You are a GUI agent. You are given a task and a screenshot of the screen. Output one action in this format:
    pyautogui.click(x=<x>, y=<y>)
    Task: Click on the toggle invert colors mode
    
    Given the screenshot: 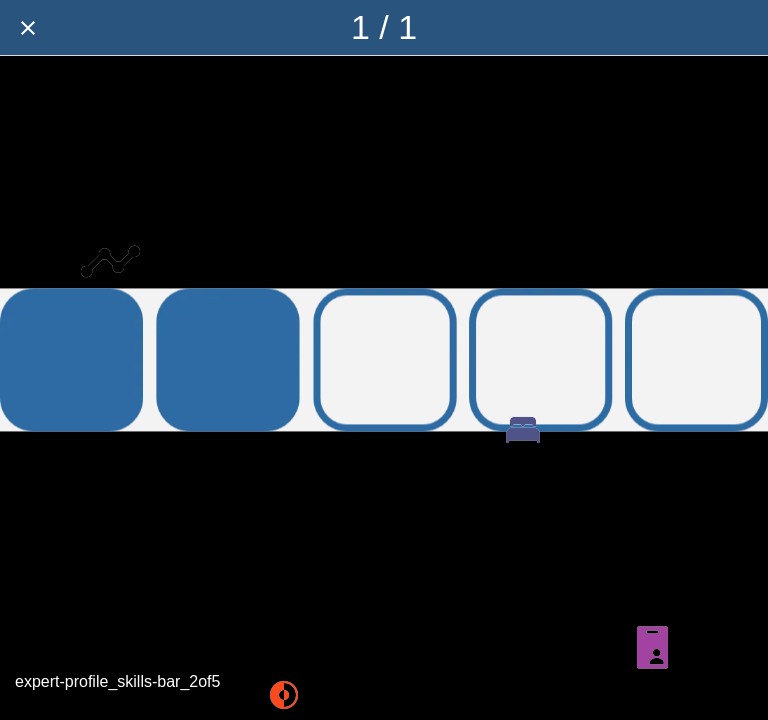 What is the action you would take?
    pyautogui.click(x=284, y=695)
    